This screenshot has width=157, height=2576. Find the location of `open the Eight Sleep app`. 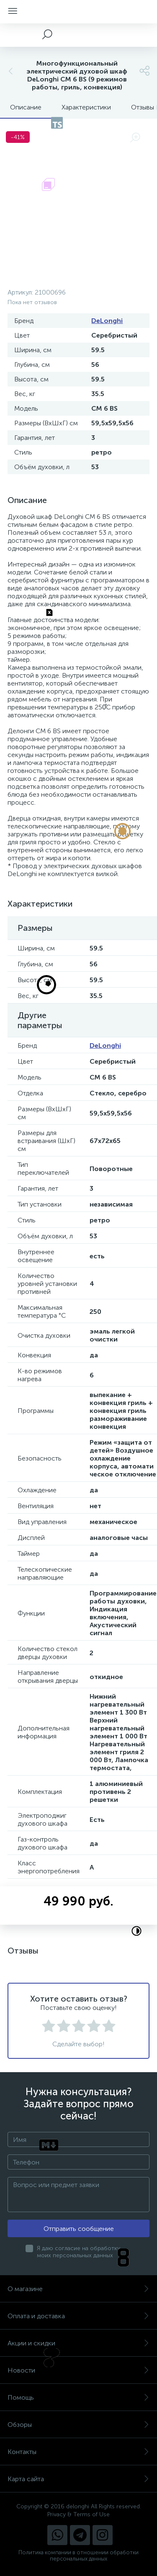

open the Eight Sleep app is located at coordinates (123, 2257).